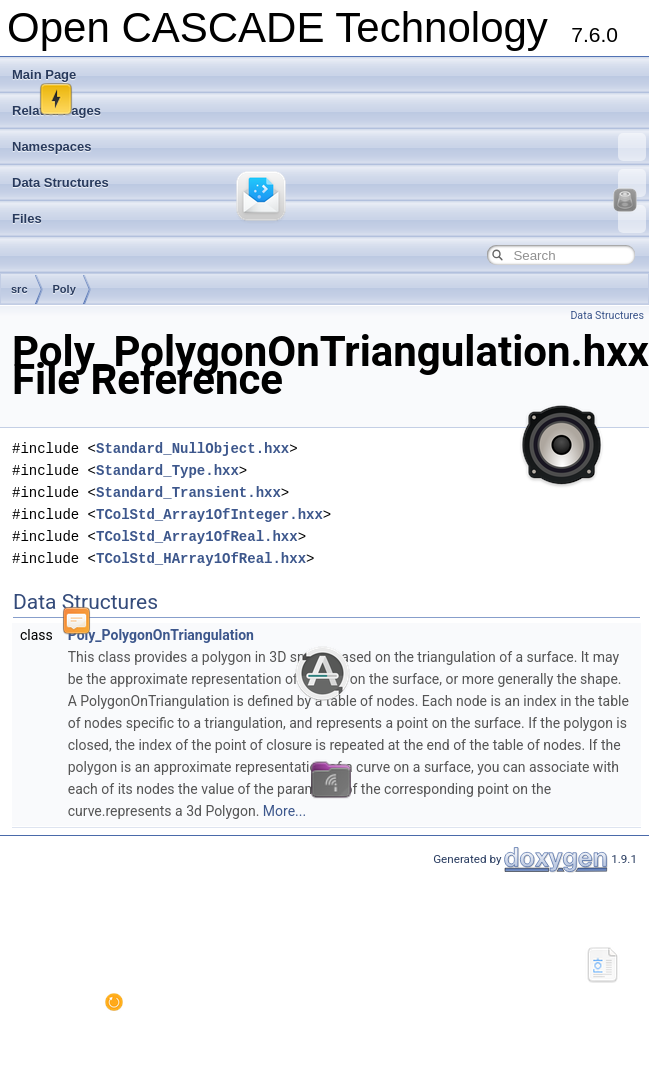 The image size is (649, 1073). I want to click on folder synced with insync cloud service, so click(331, 779).